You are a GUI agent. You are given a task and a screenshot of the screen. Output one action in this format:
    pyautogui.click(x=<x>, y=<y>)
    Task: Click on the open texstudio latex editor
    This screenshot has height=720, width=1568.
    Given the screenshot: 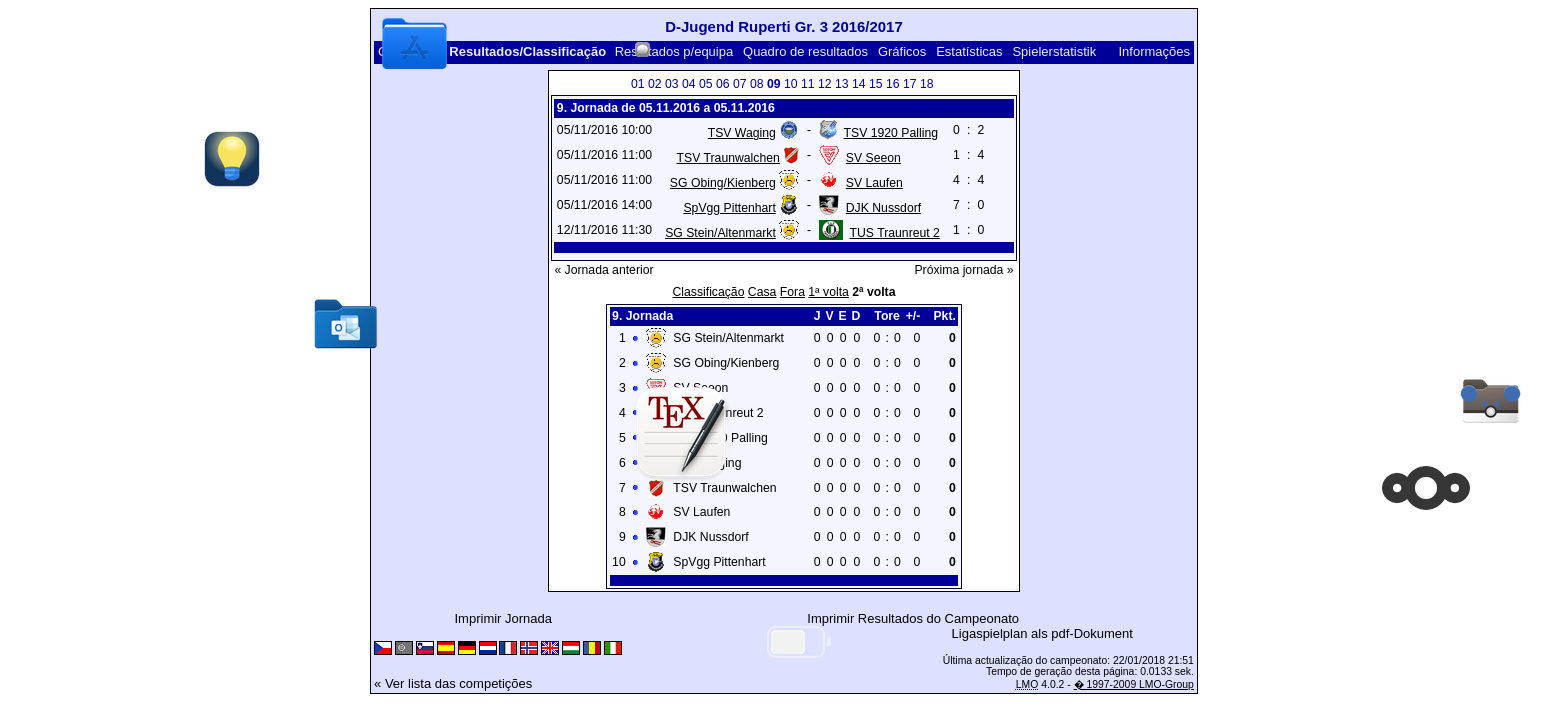 What is the action you would take?
    pyautogui.click(x=681, y=432)
    